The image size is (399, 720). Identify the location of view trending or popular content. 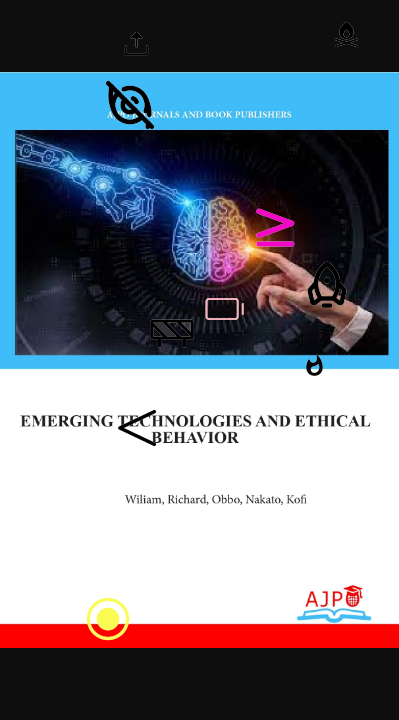
(314, 365).